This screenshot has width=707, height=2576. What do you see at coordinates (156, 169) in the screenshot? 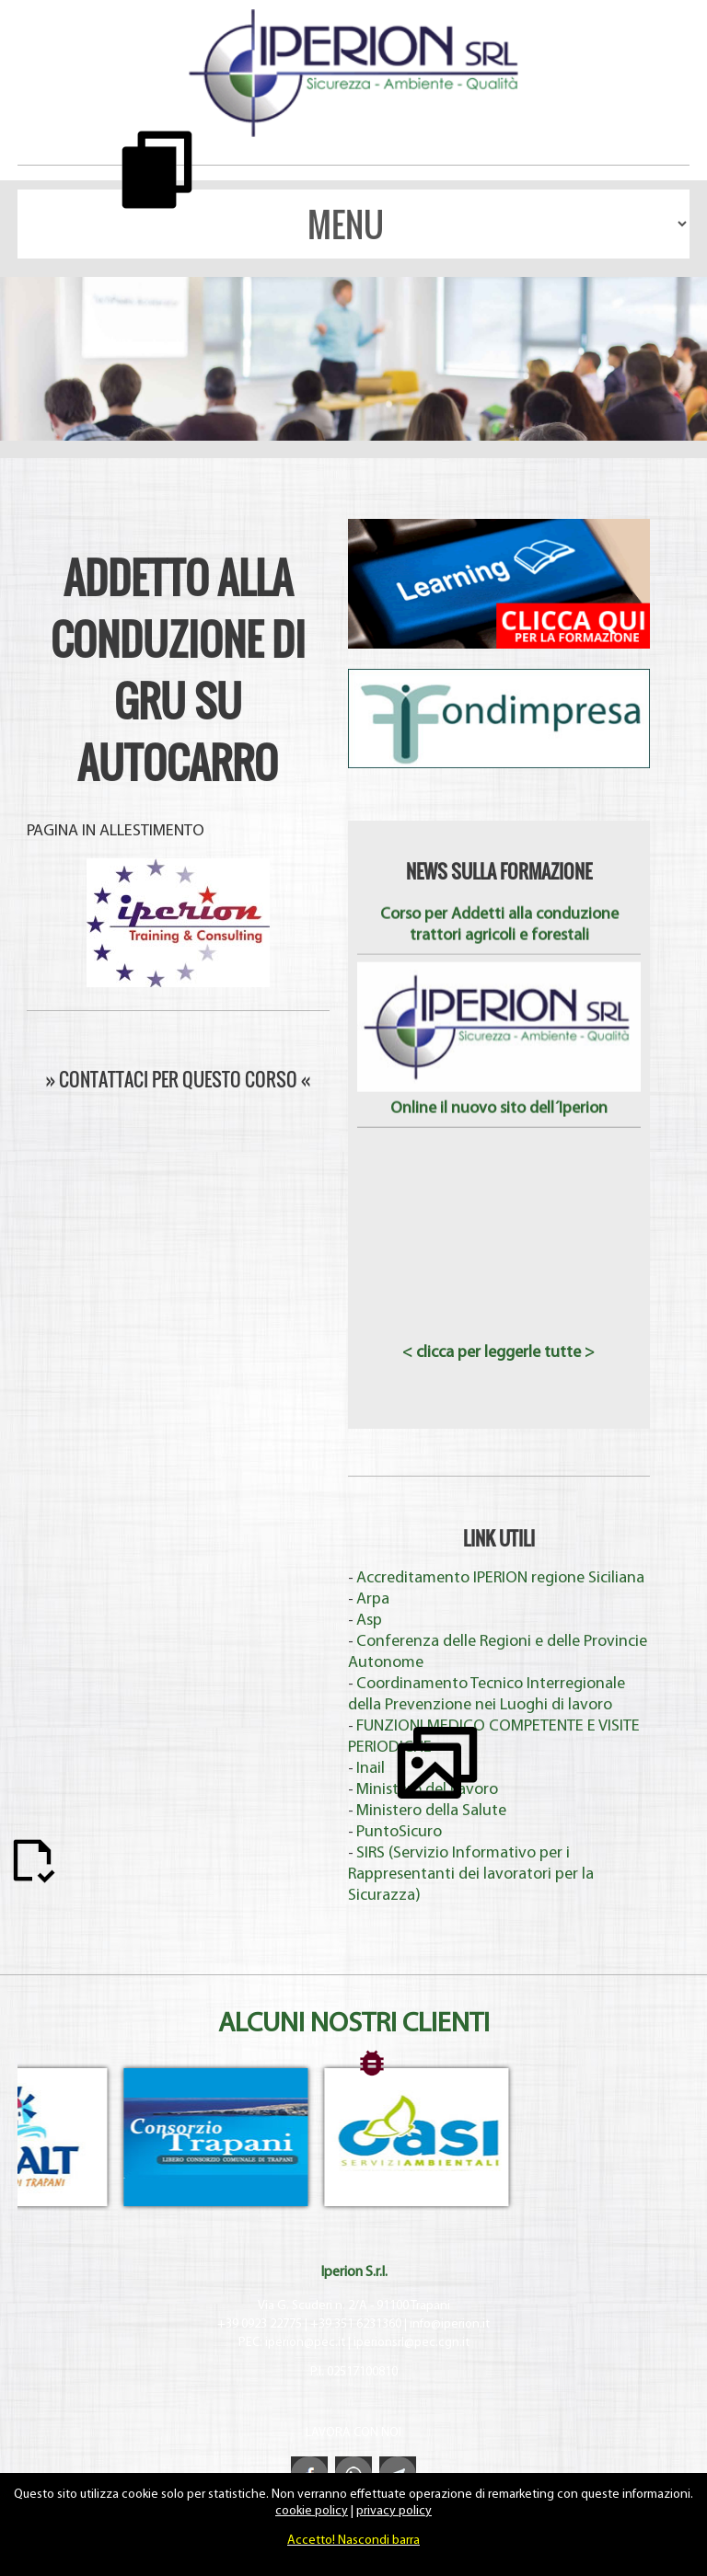
I see `copy file to clipboard` at bounding box center [156, 169].